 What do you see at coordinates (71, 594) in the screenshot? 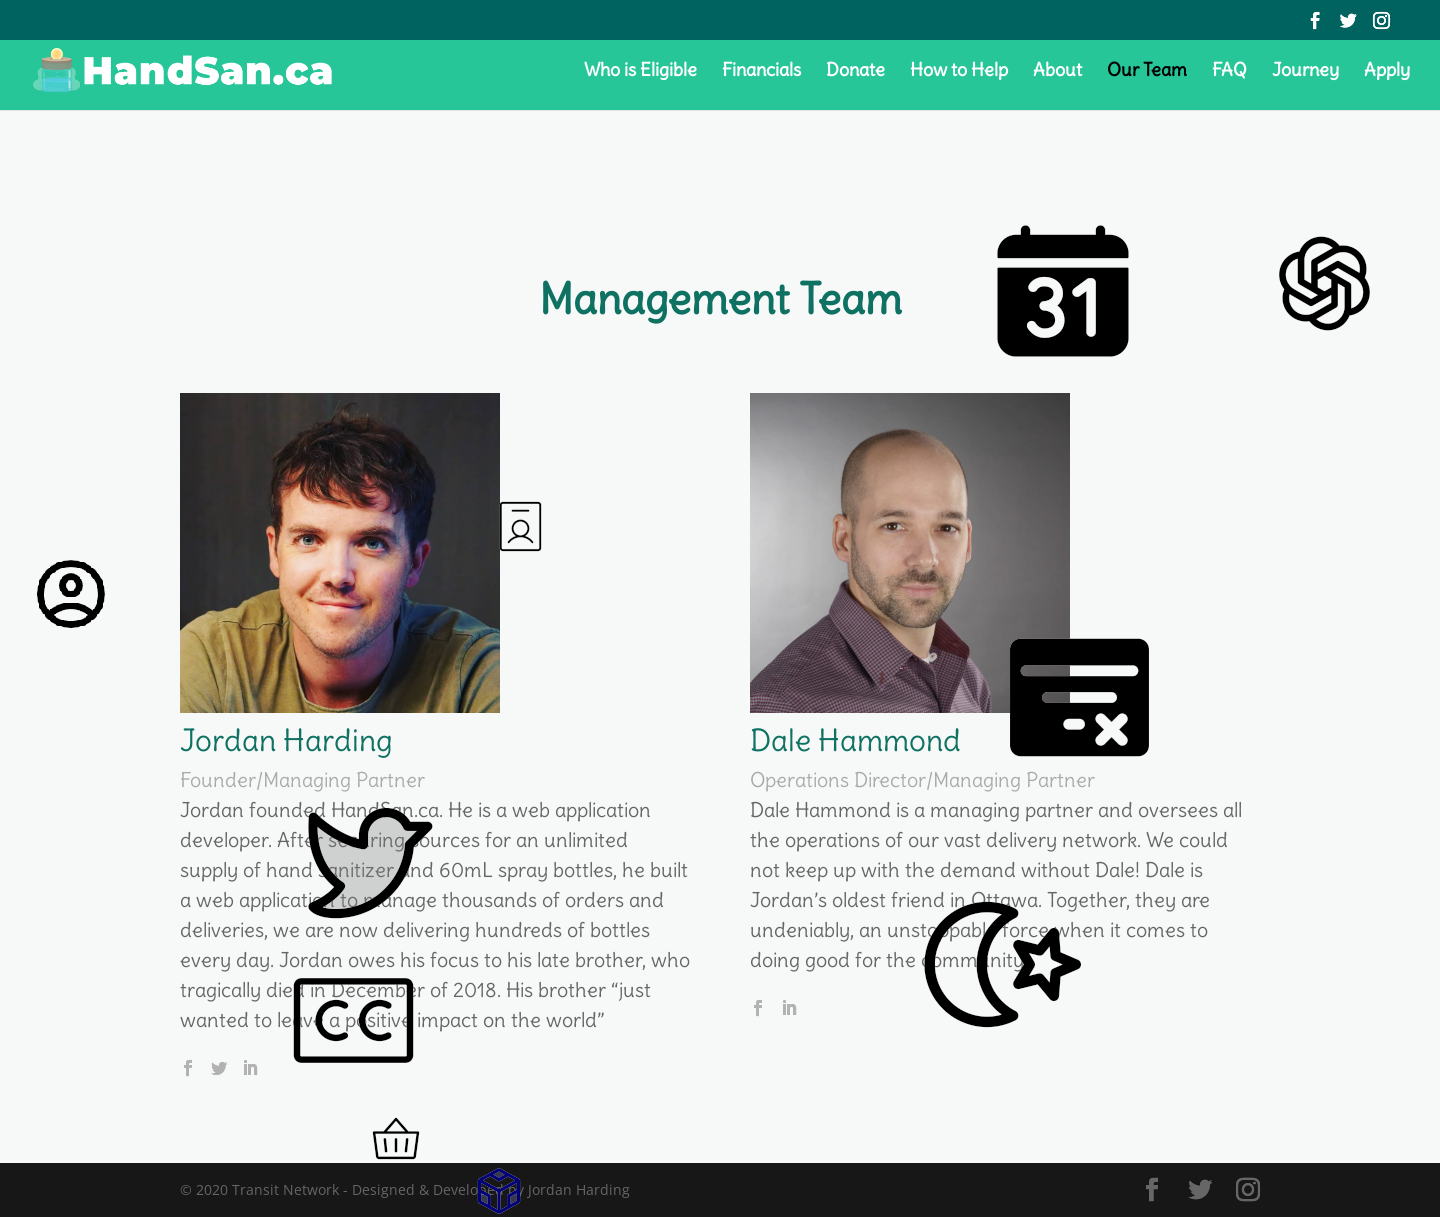
I see `access your profile or account settings` at bounding box center [71, 594].